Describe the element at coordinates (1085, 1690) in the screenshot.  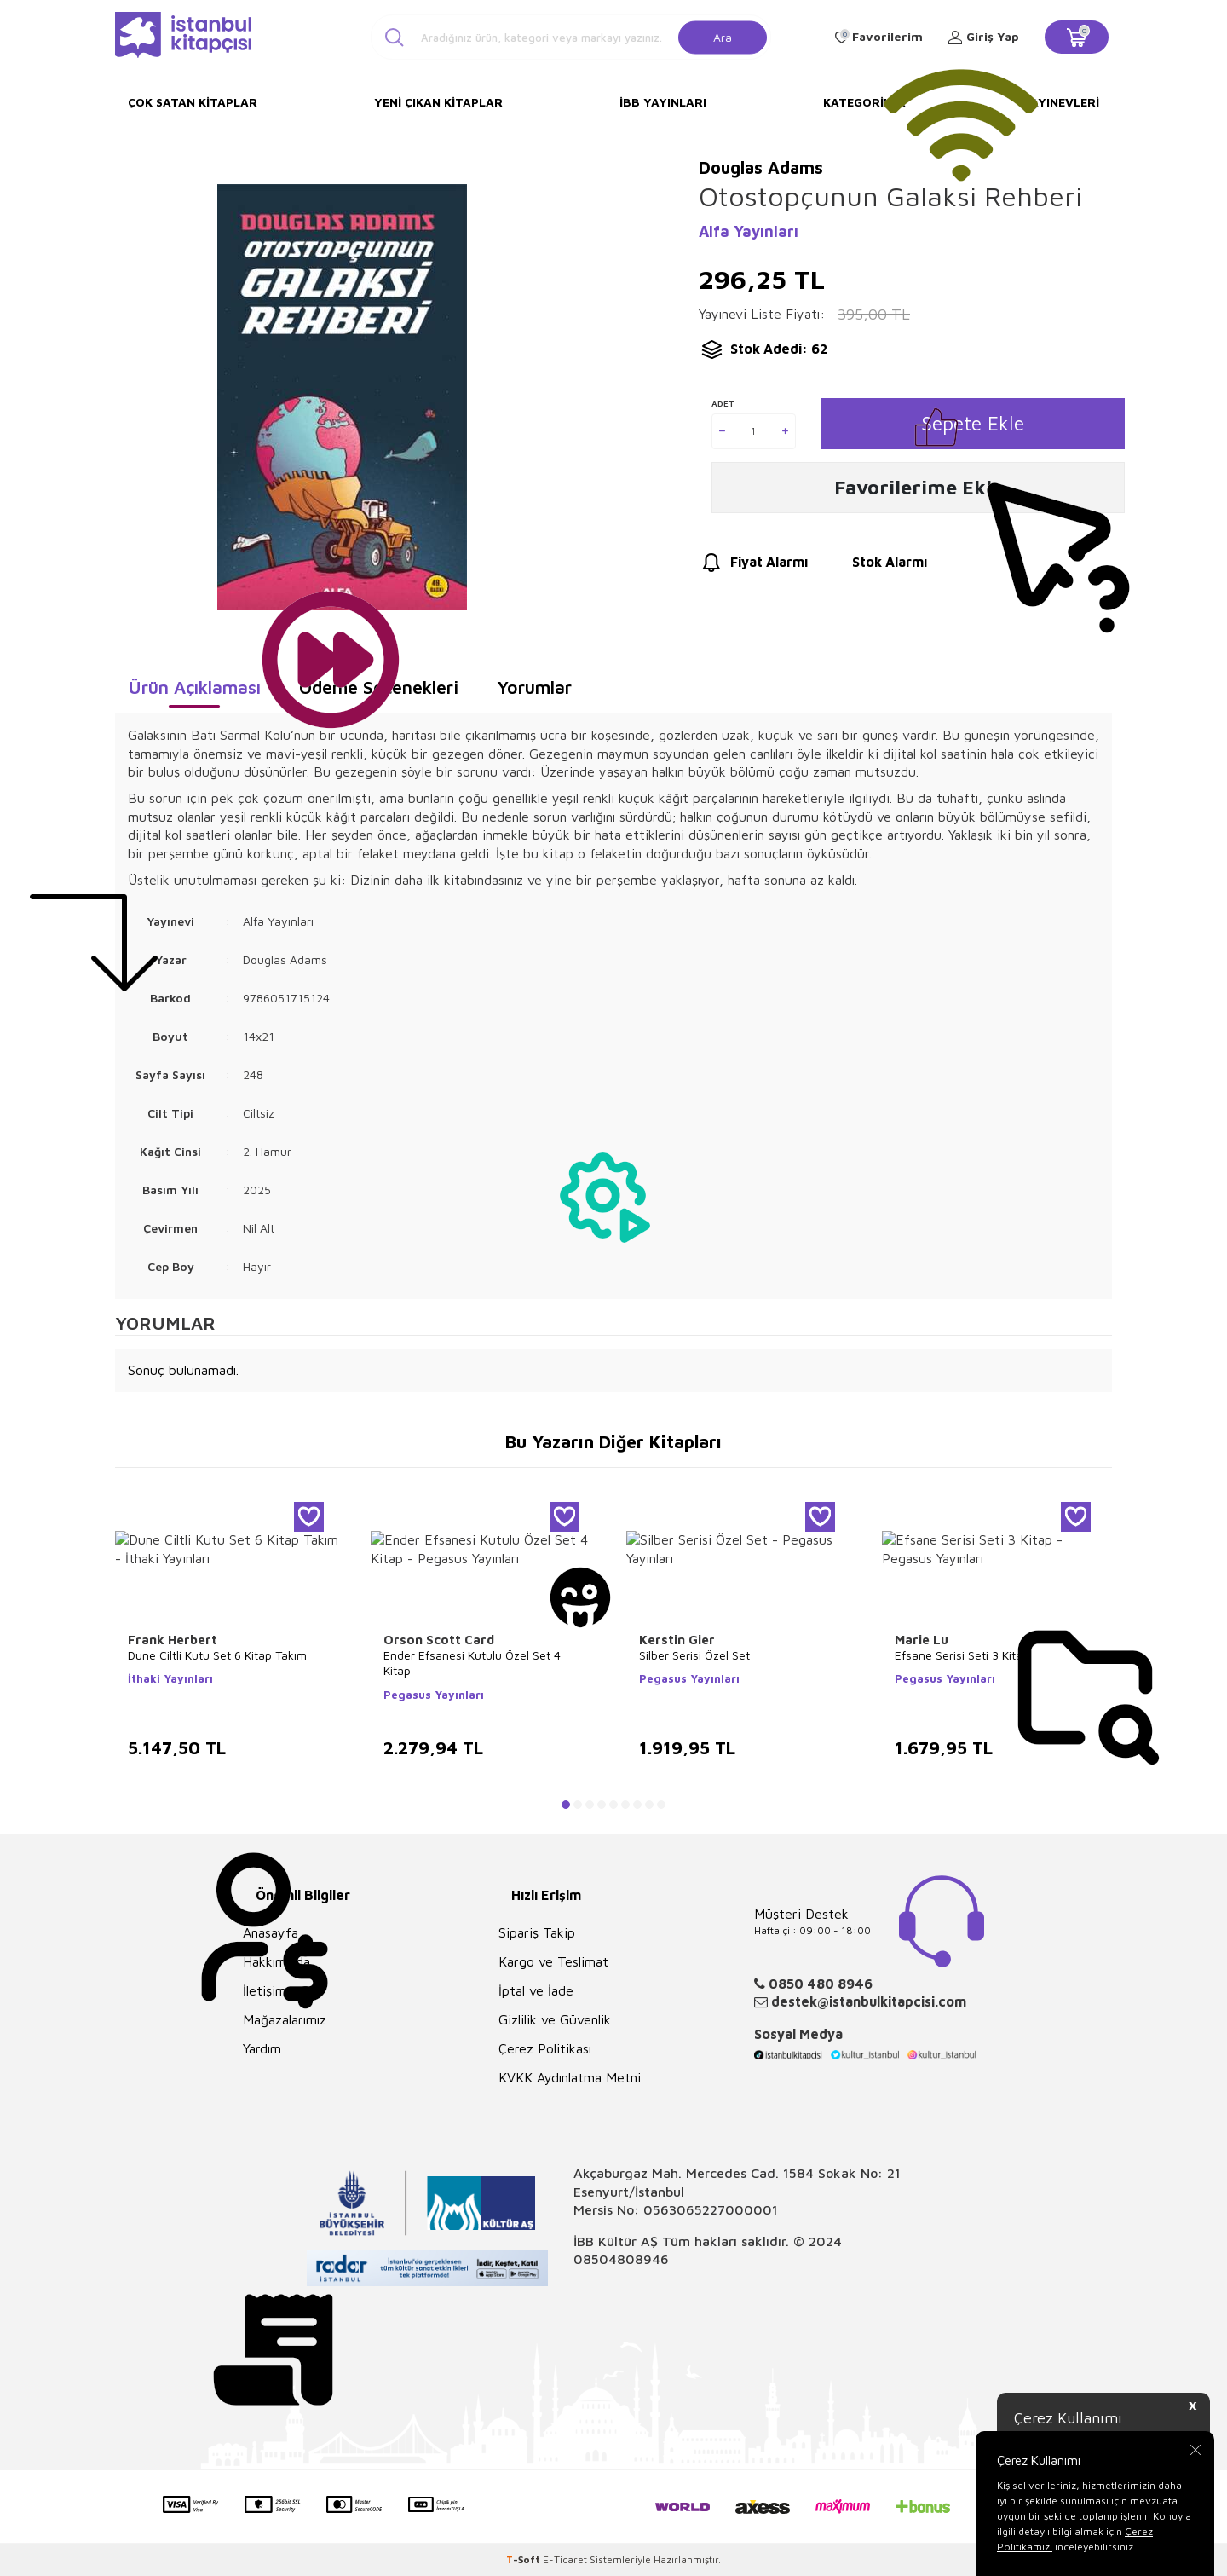
I see `search within a folder` at that location.